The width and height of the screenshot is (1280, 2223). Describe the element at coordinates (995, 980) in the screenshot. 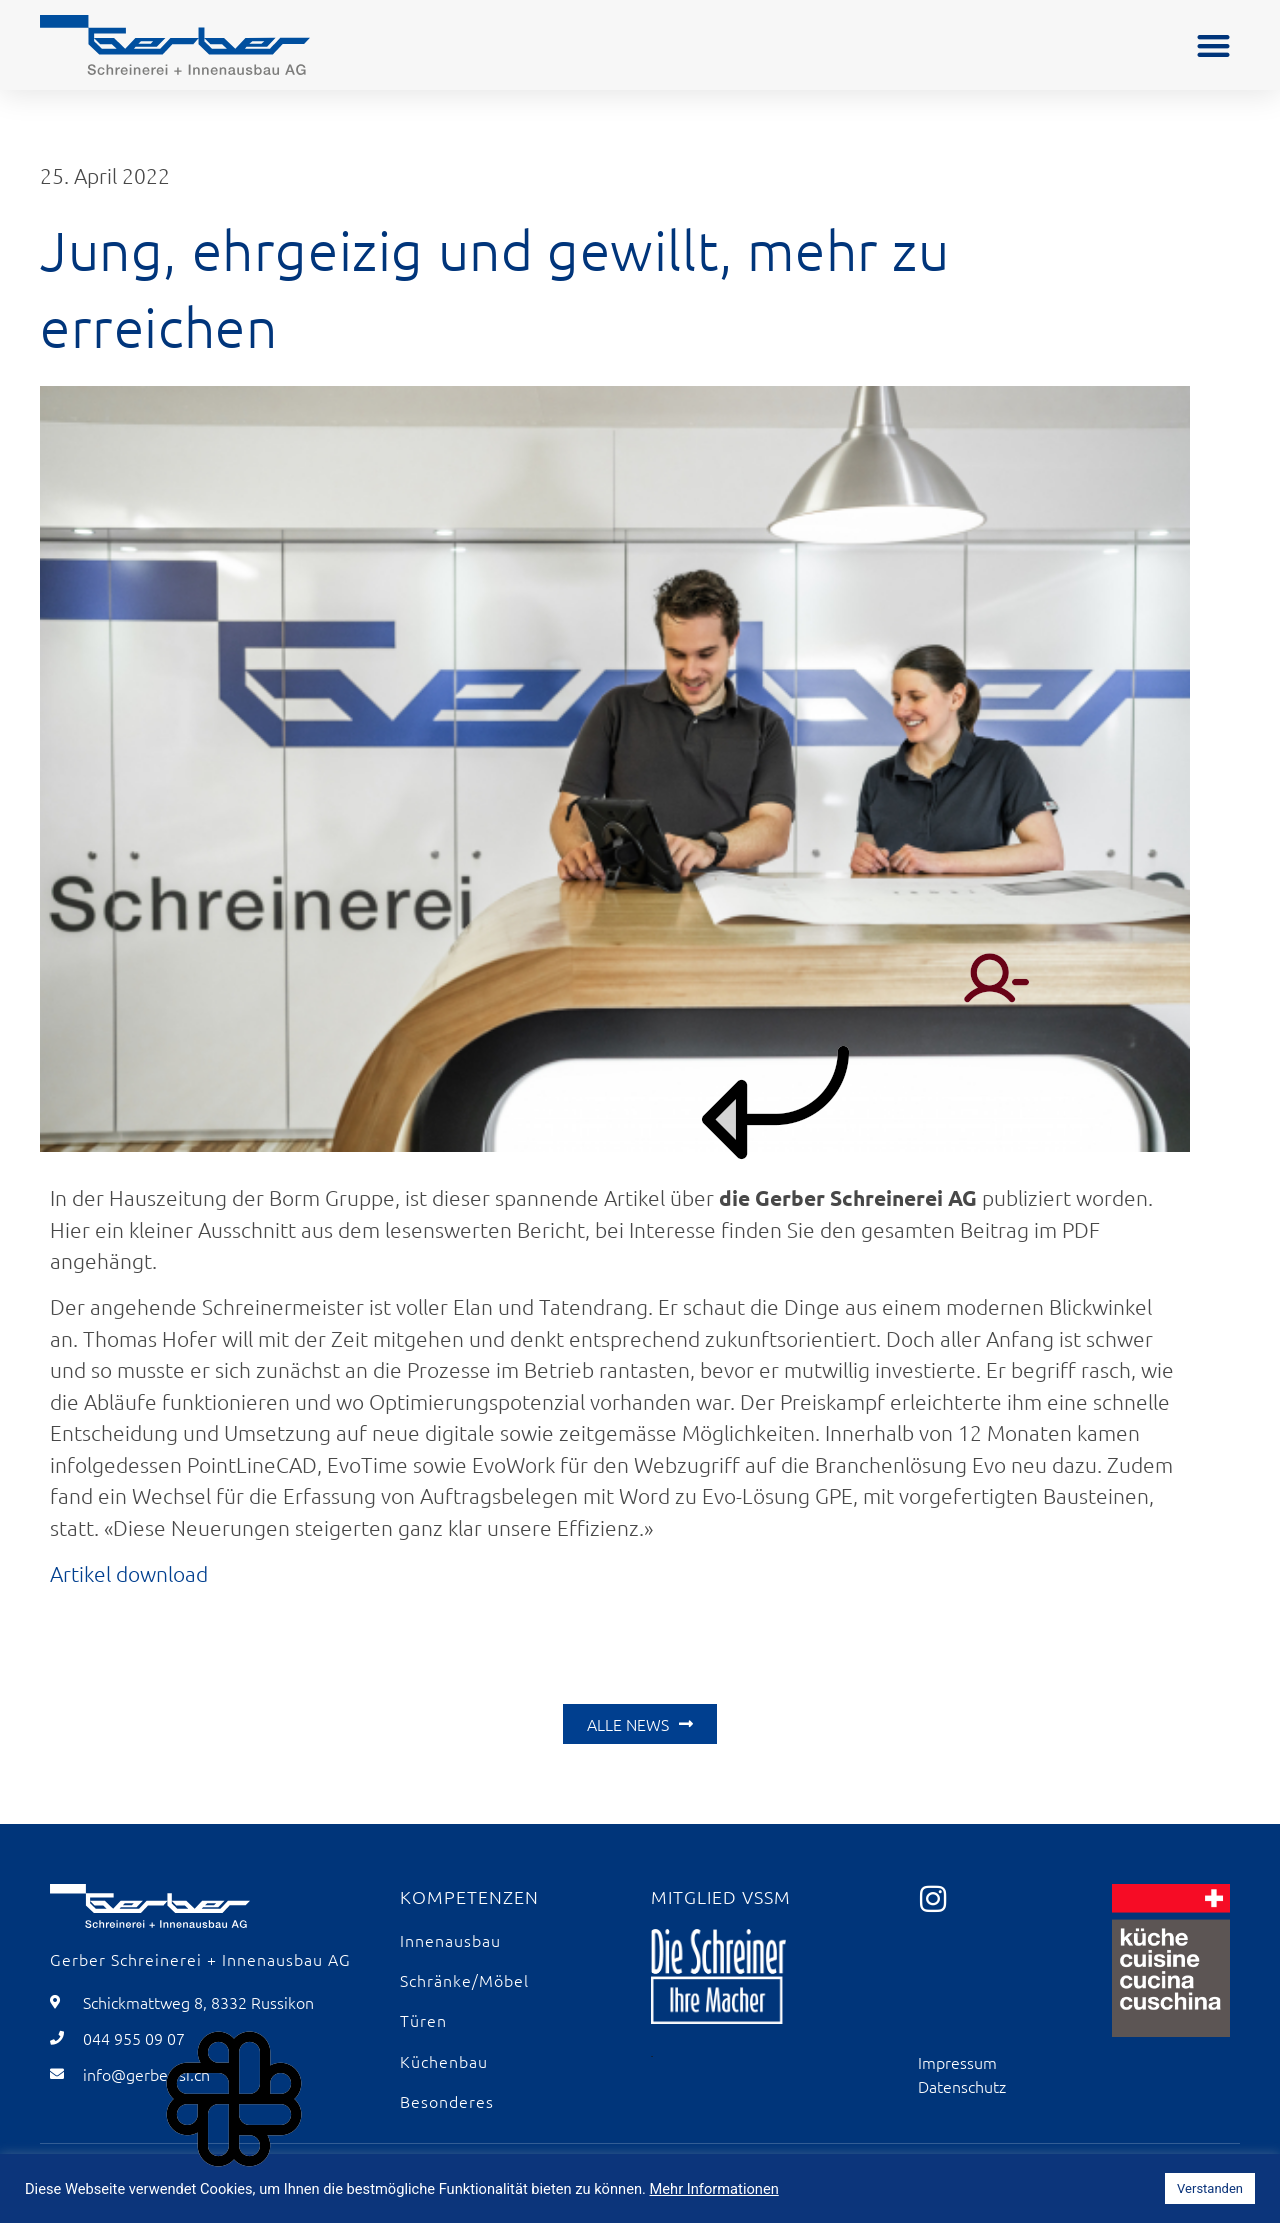

I see `remove a user or contact` at that location.